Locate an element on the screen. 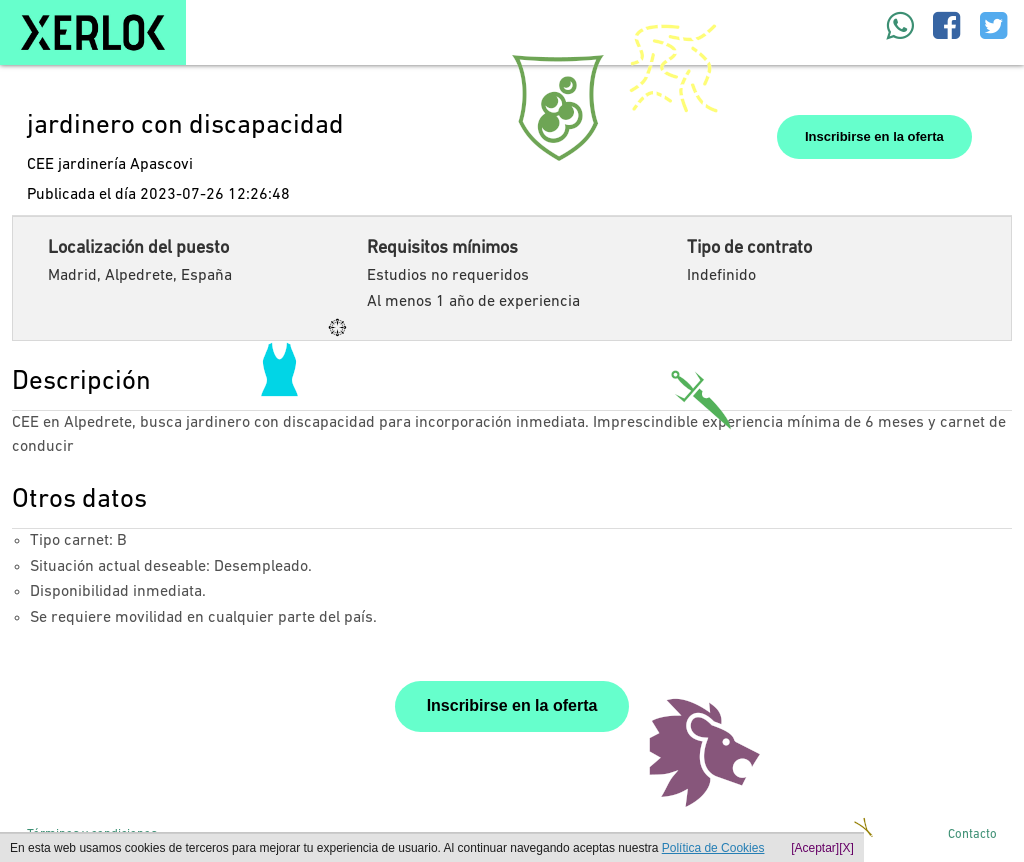 This screenshot has height=862, width=1024. represents a lamprey or parasitic creature in a game is located at coordinates (337, 327).